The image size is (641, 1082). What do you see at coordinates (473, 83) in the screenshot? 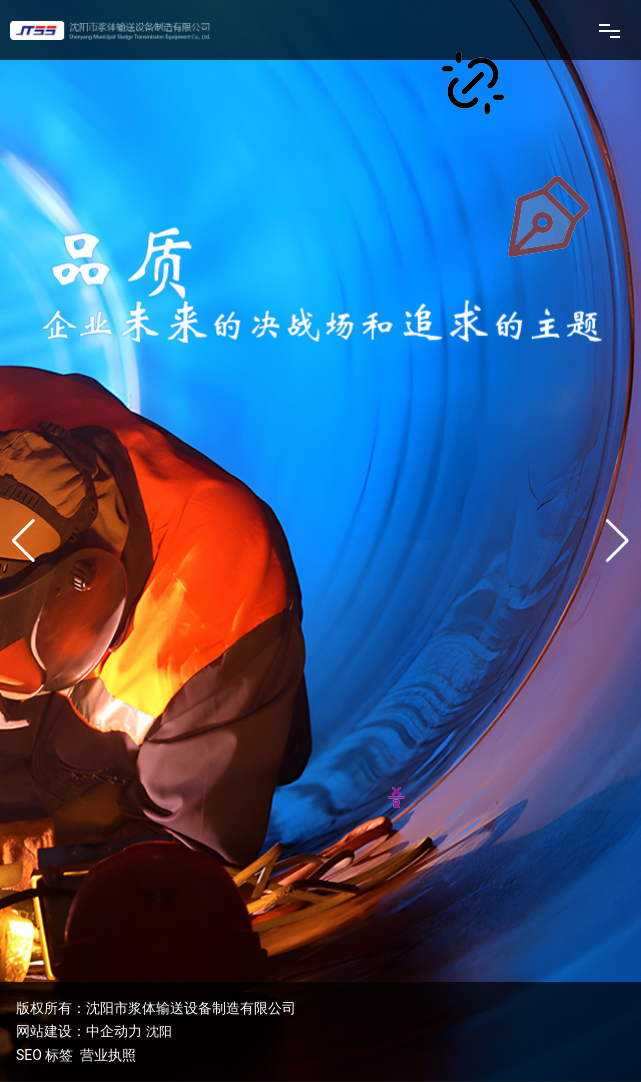
I see `remove or break a hyperlink` at bounding box center [473, 83].